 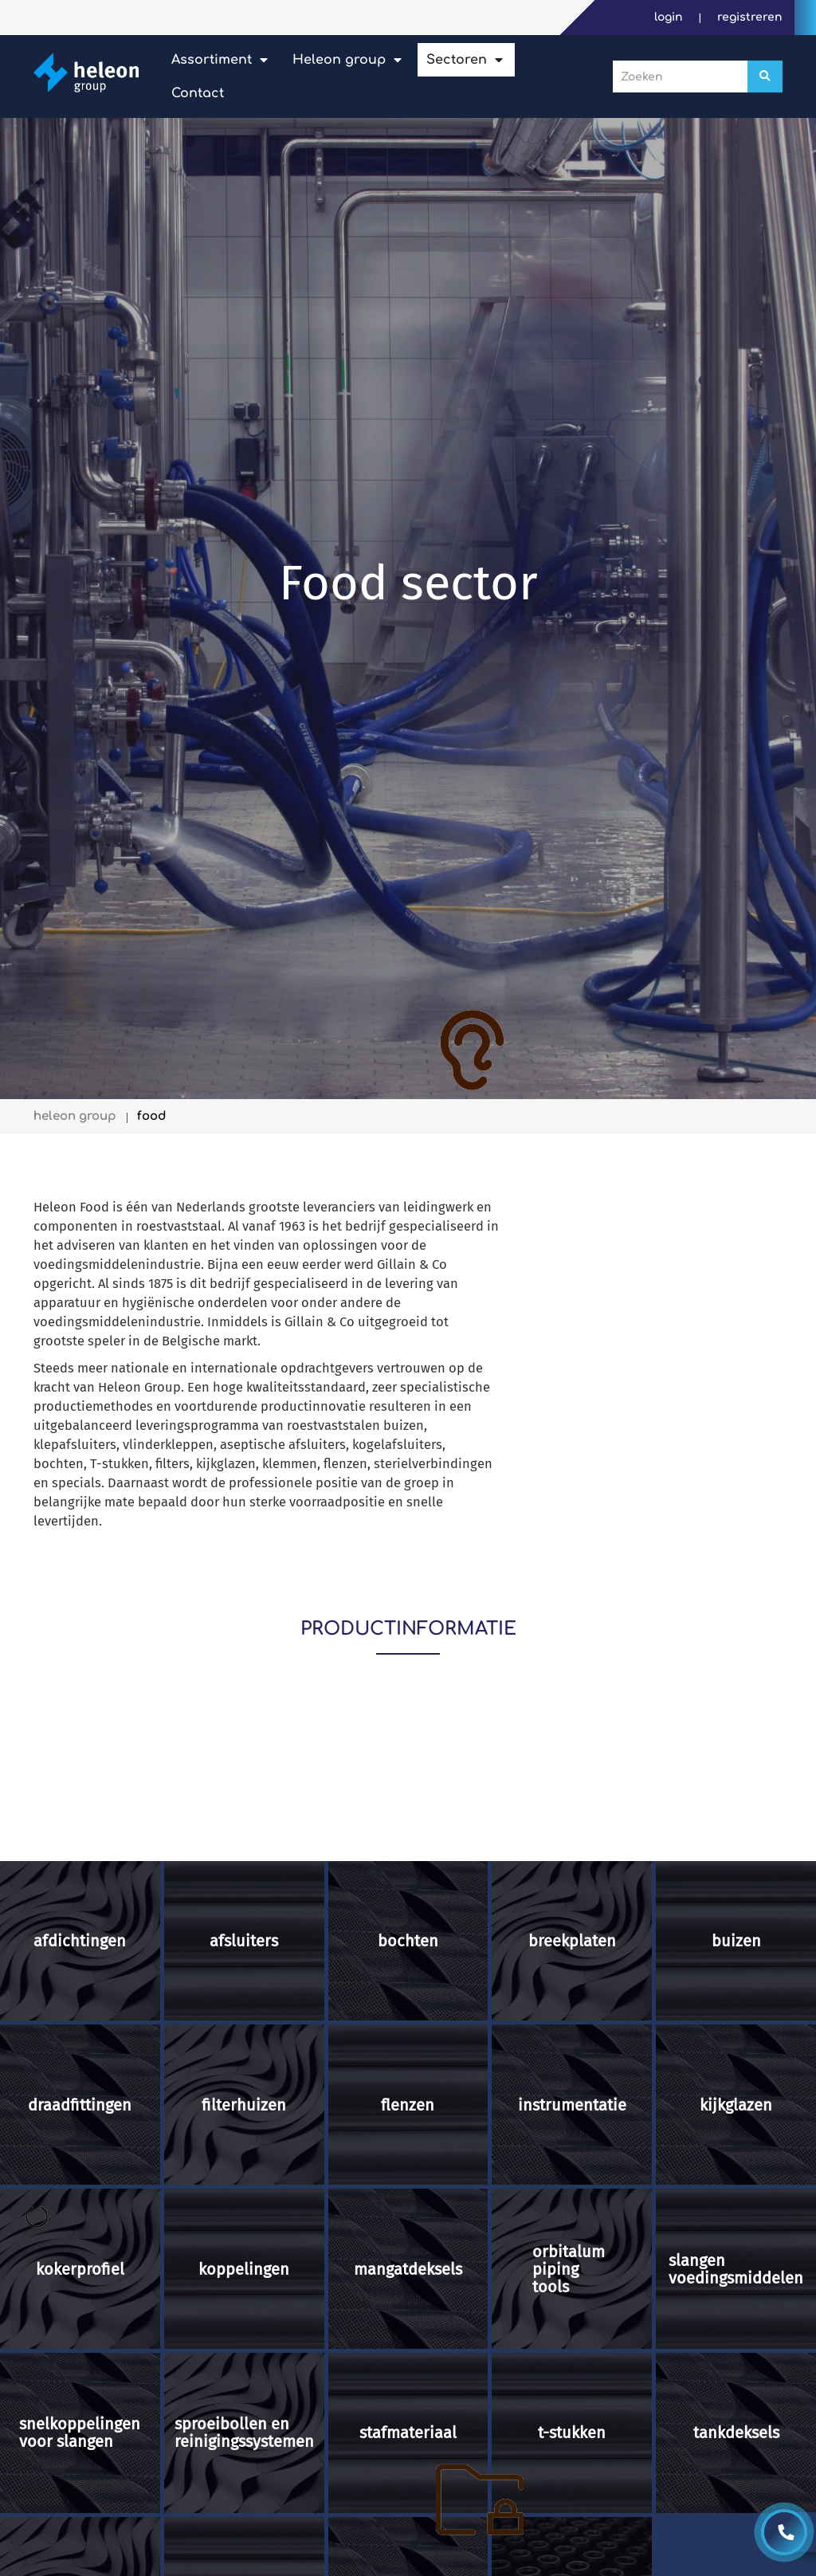 What do you see at coordinates (472, 1050) in the screenshot?
I see `access audio or hearing settings` at bounding box center [472, 1050].